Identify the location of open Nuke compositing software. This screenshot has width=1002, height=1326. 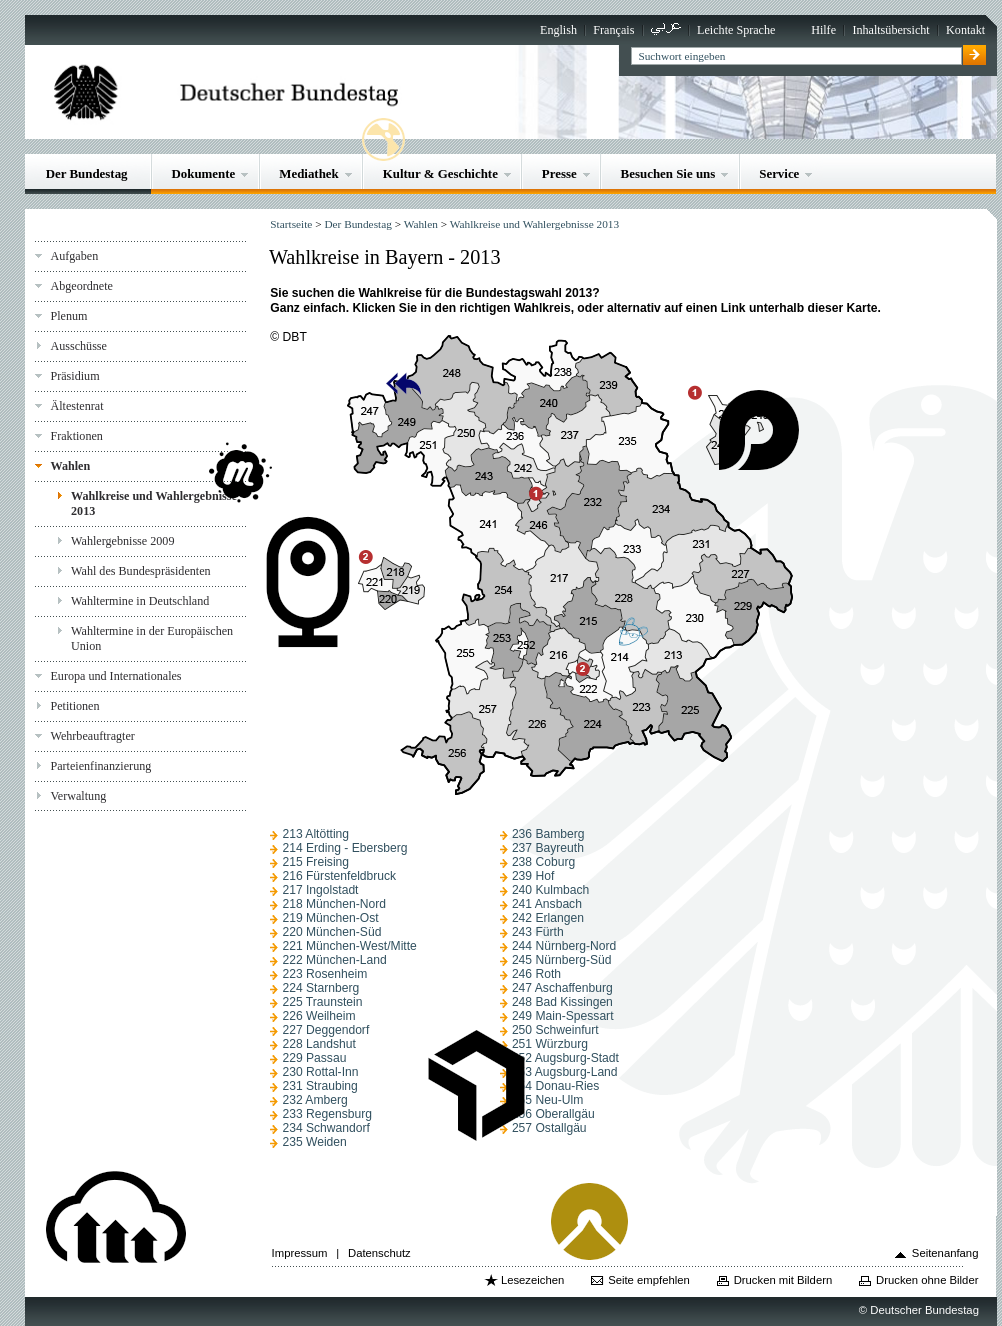
(383, 139).